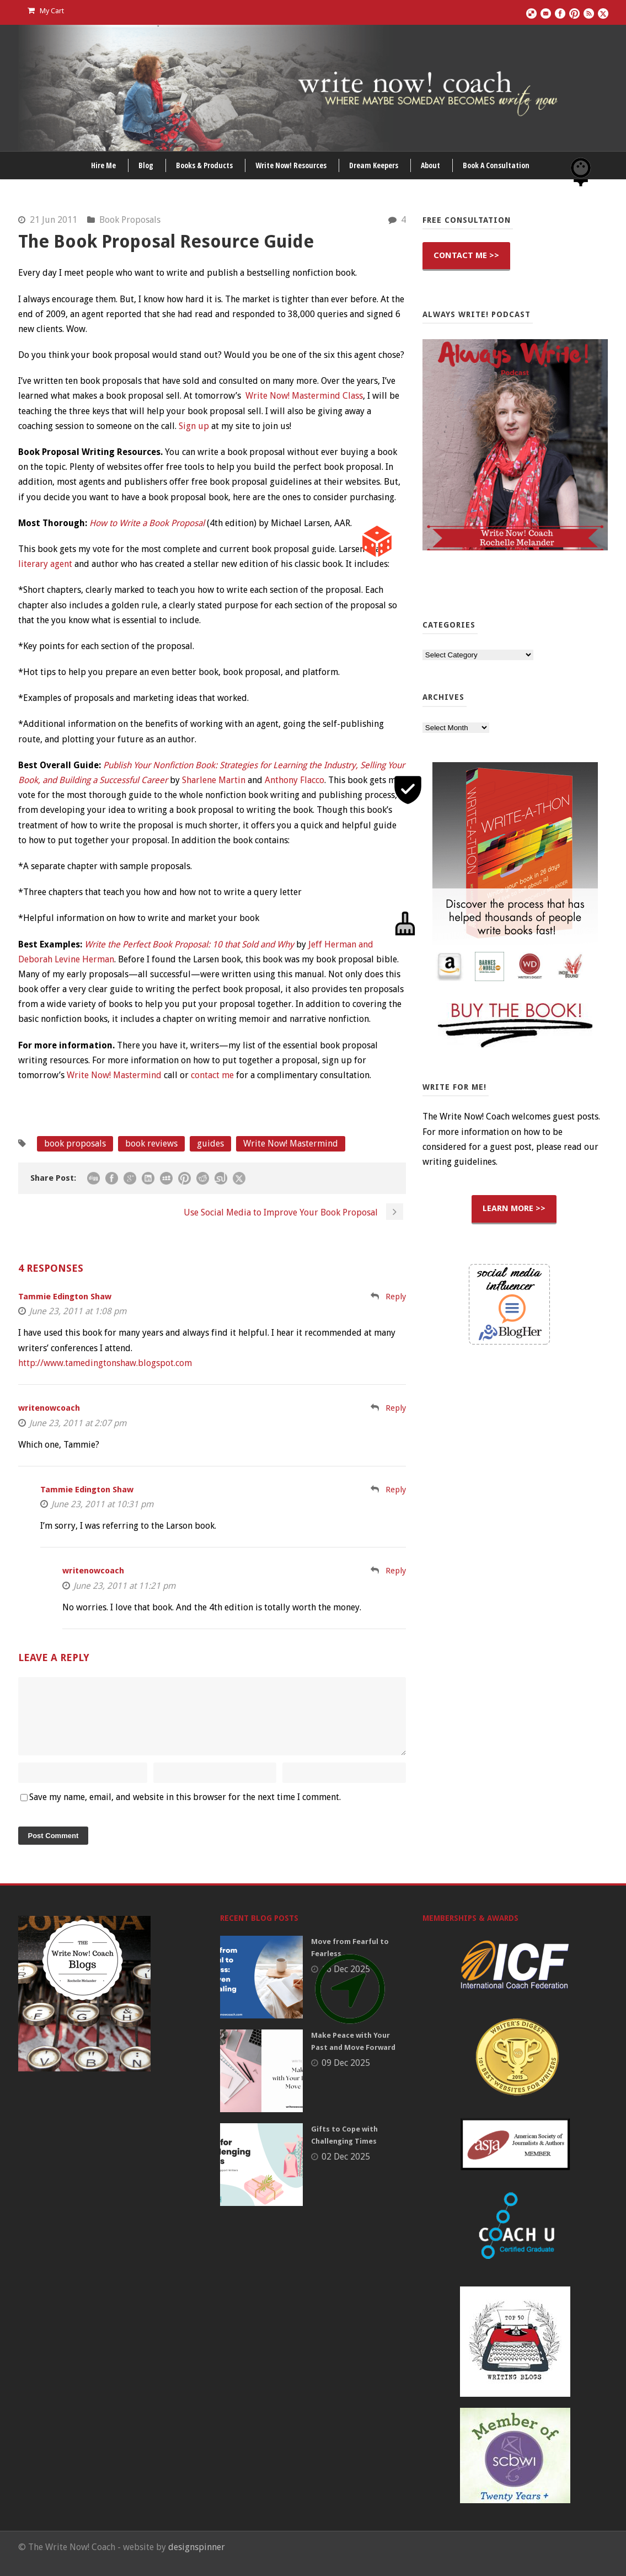 Image resolution: width=626 pixels, height=2576 pixels. Describe the element at coordinates (377, 541) in the screenshot. I see `randomize or shuffle content` at that location.